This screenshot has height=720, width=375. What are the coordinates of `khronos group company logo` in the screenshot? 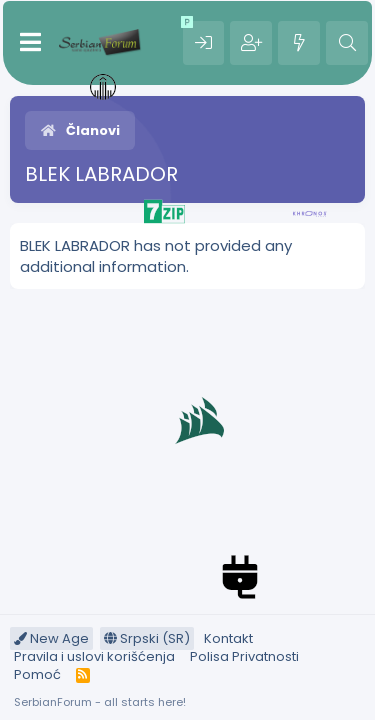 It's located at (310, 214).